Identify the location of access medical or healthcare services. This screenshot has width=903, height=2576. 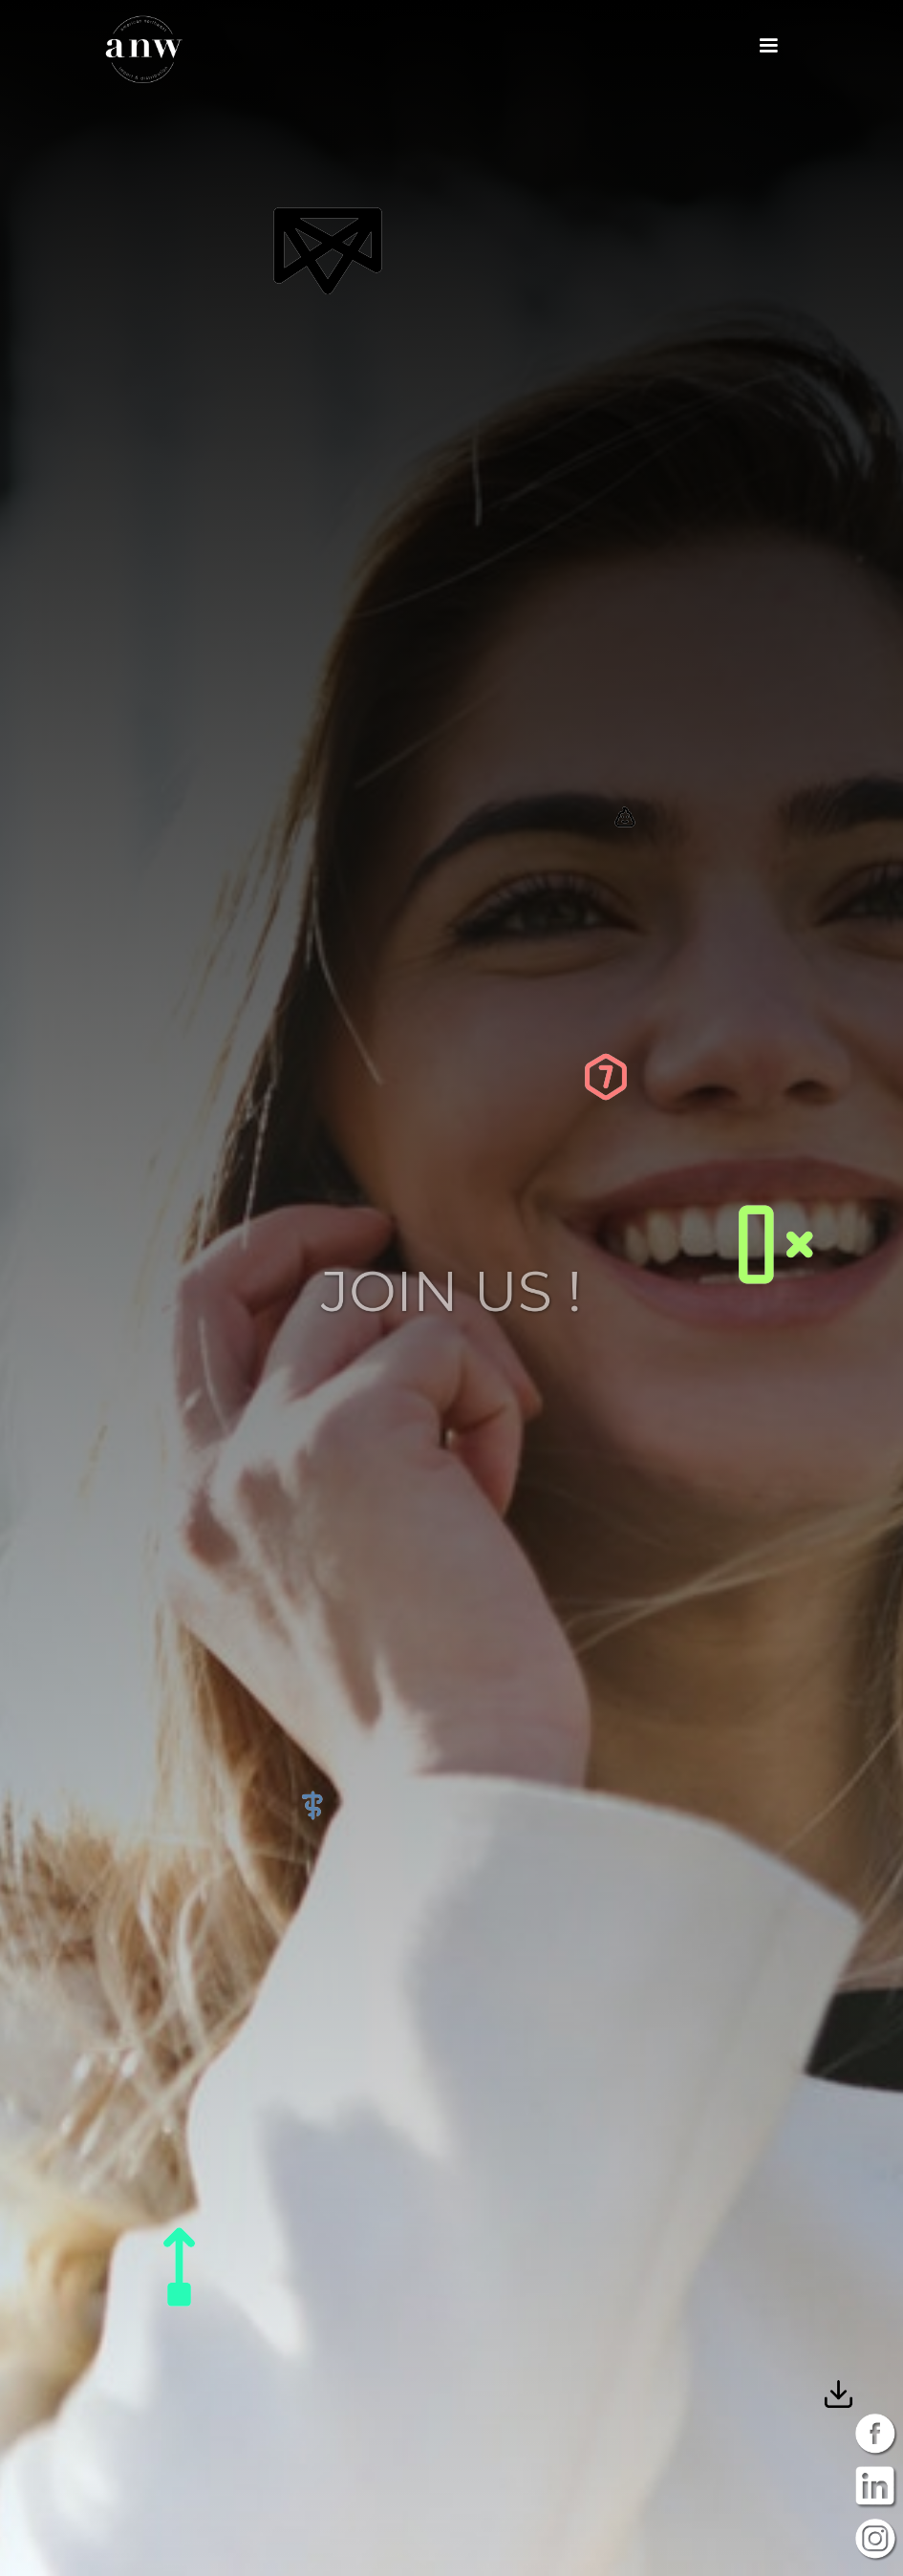
(312, 1805).